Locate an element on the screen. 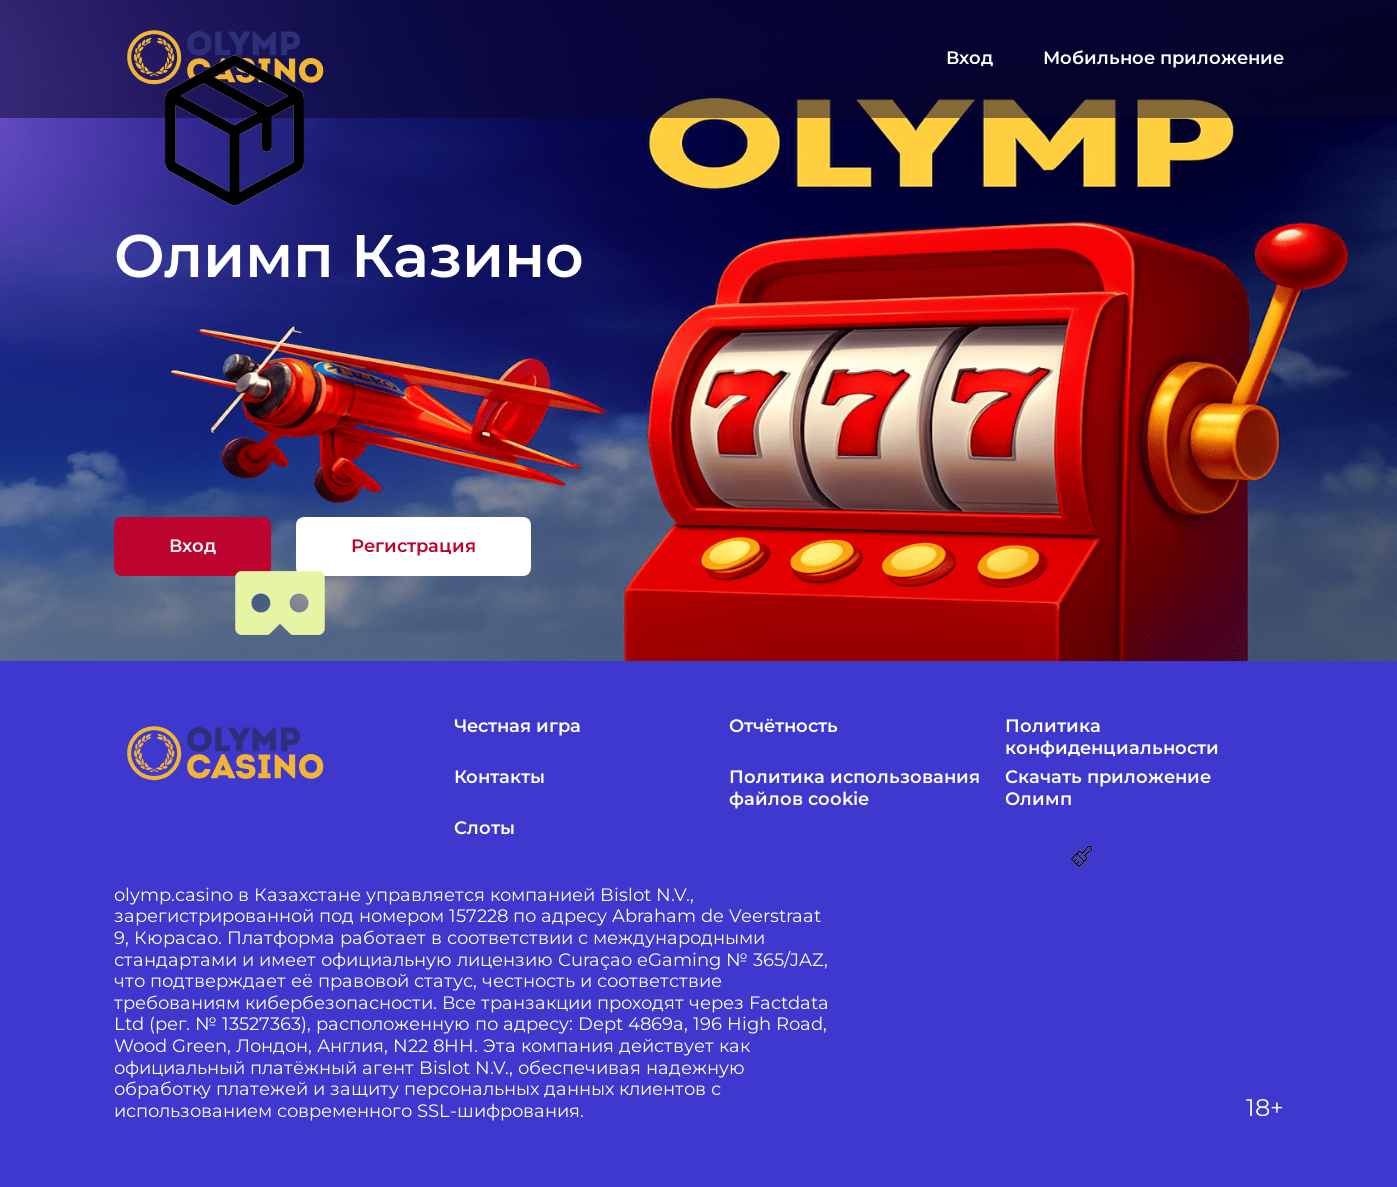 The height and width of the screenshot is (1187, 1397). access painting or drawing tools is located at coordinates (1082, 856).